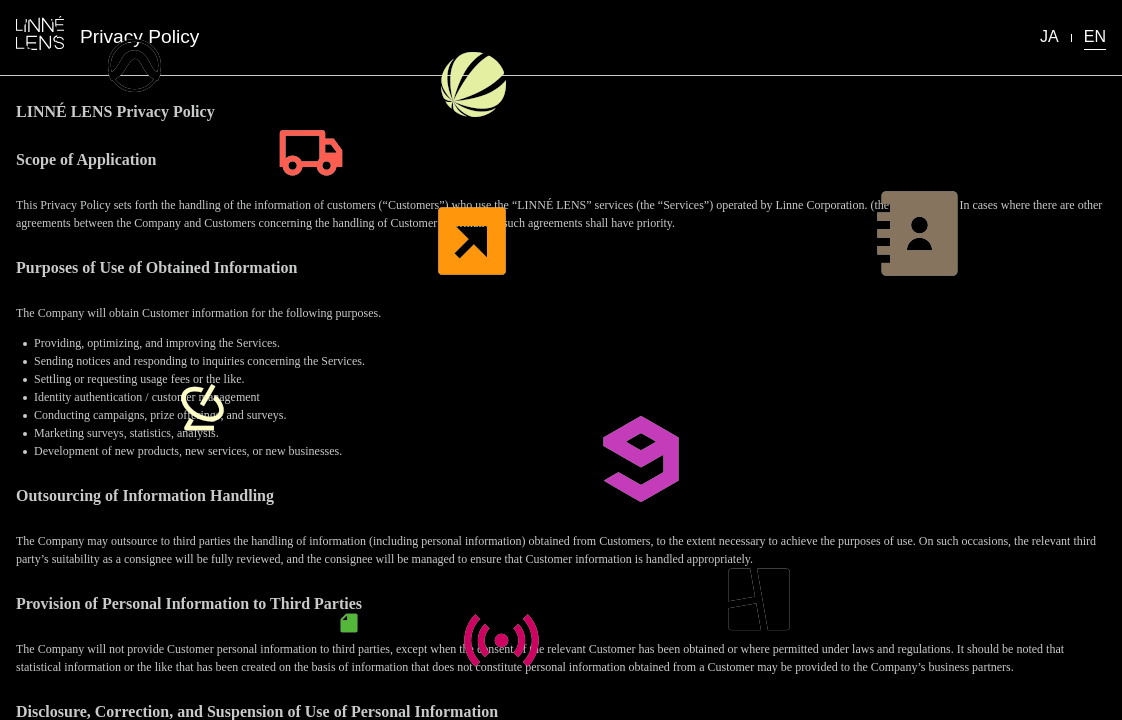 The image size is (1122, 720). Describe the element at coordinates (759, 599) in the screenshot. I see `create a photo collage` at that location.